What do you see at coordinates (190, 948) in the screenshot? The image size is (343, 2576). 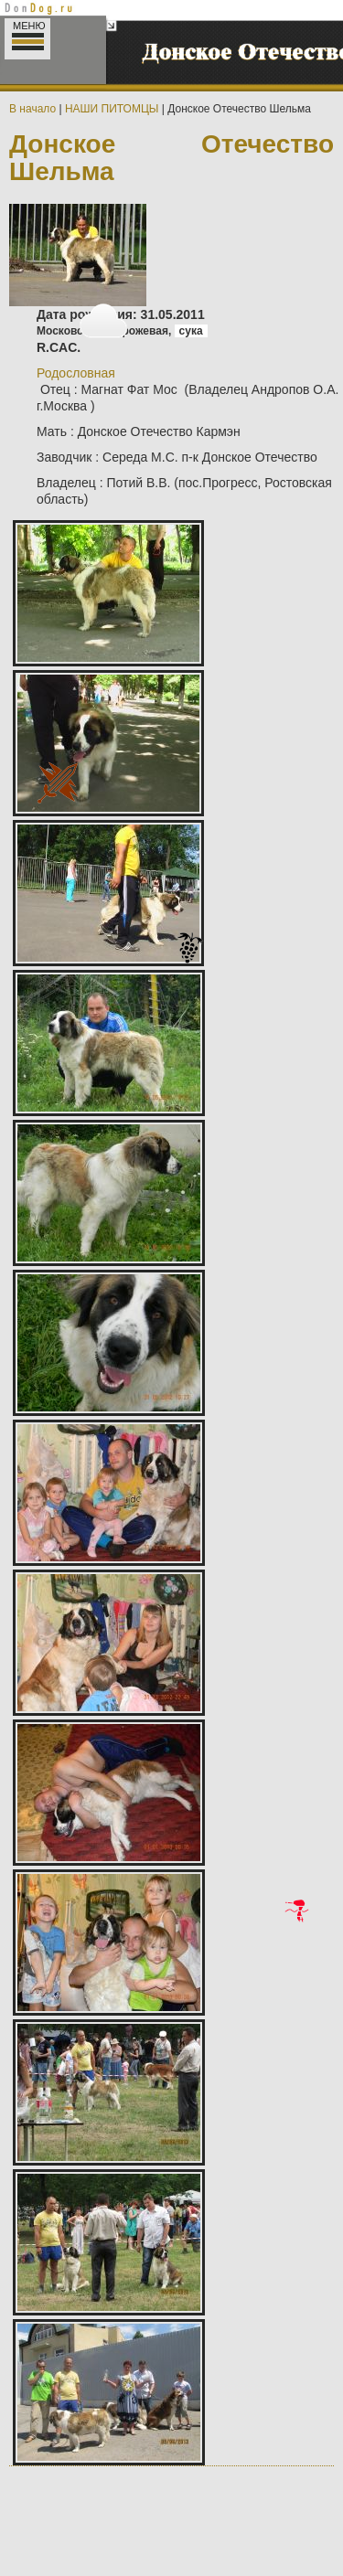 I see `select grapes as a food or ingredient item` at bounding box center [190, 948].